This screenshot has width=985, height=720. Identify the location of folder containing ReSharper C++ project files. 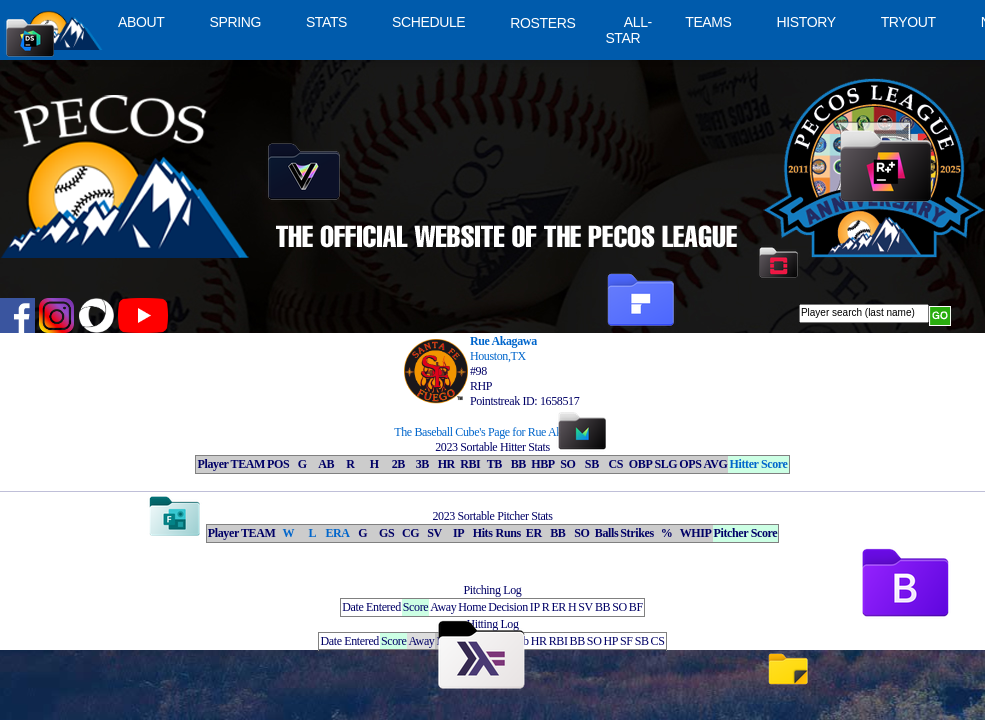
(885, 168).